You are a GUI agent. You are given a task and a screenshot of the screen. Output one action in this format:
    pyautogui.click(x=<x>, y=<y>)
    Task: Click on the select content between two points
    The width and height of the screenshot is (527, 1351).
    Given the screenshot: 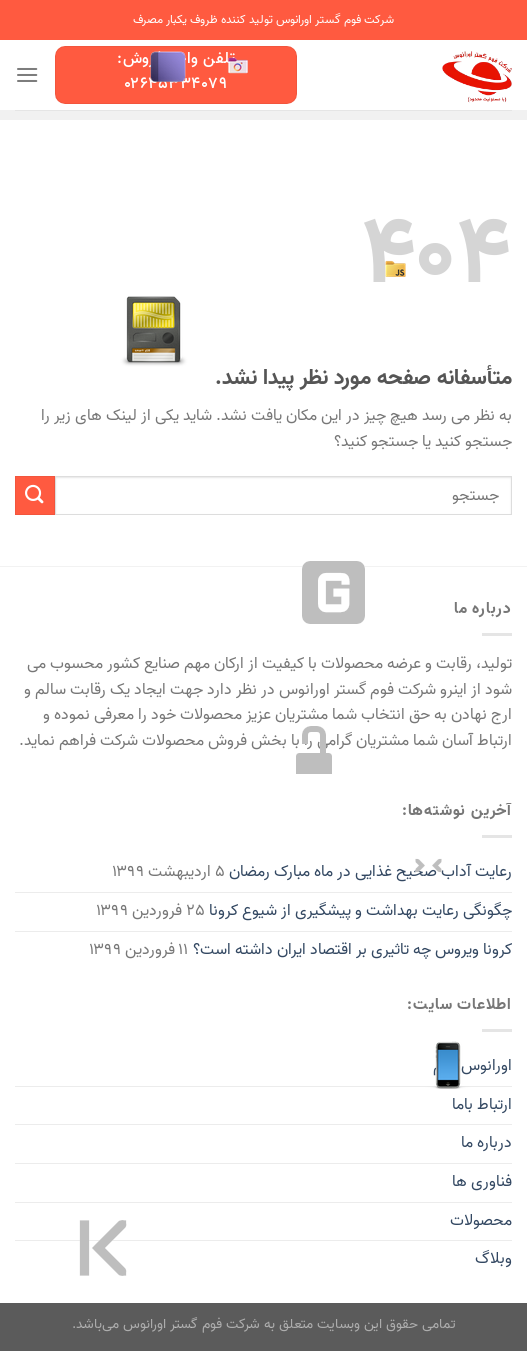 What is the action you would take?
    pyautogui.click(x=428, y=865)
    